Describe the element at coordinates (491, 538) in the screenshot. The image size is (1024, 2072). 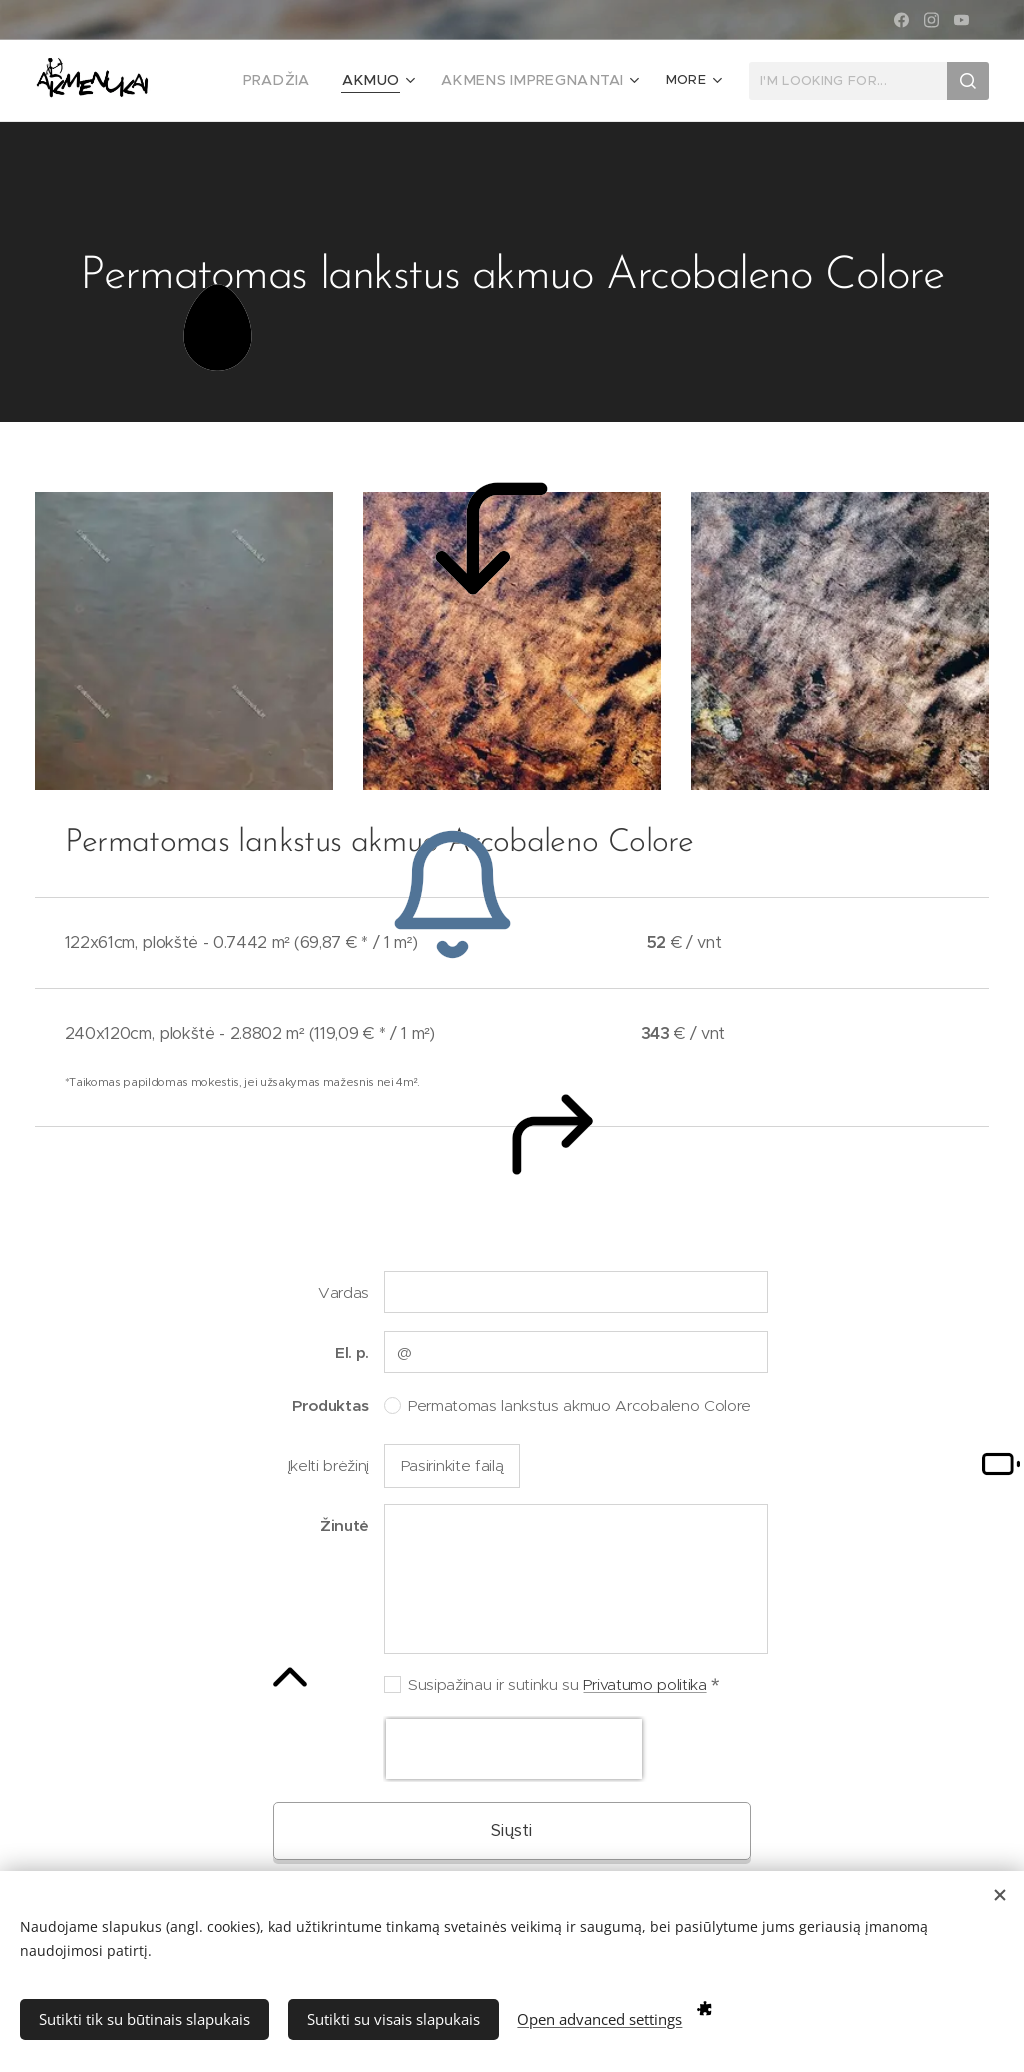
I see `go back and down in navigation` at that location.